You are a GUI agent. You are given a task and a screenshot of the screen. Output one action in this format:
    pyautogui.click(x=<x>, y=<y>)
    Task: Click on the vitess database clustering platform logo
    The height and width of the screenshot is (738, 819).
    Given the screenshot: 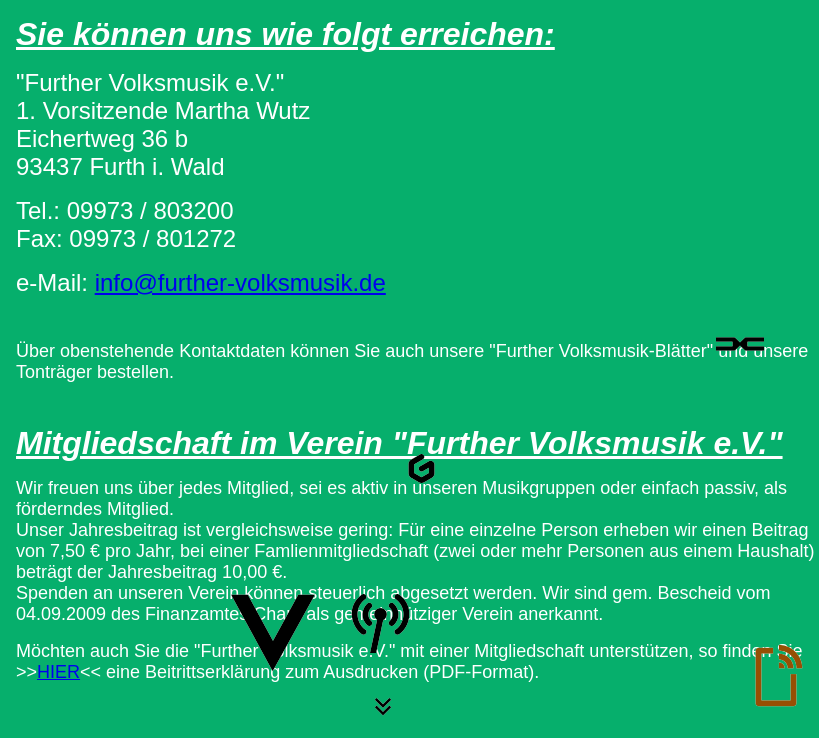 What is the action you would take?
    pyautogui.click(x=273, y=633)
    